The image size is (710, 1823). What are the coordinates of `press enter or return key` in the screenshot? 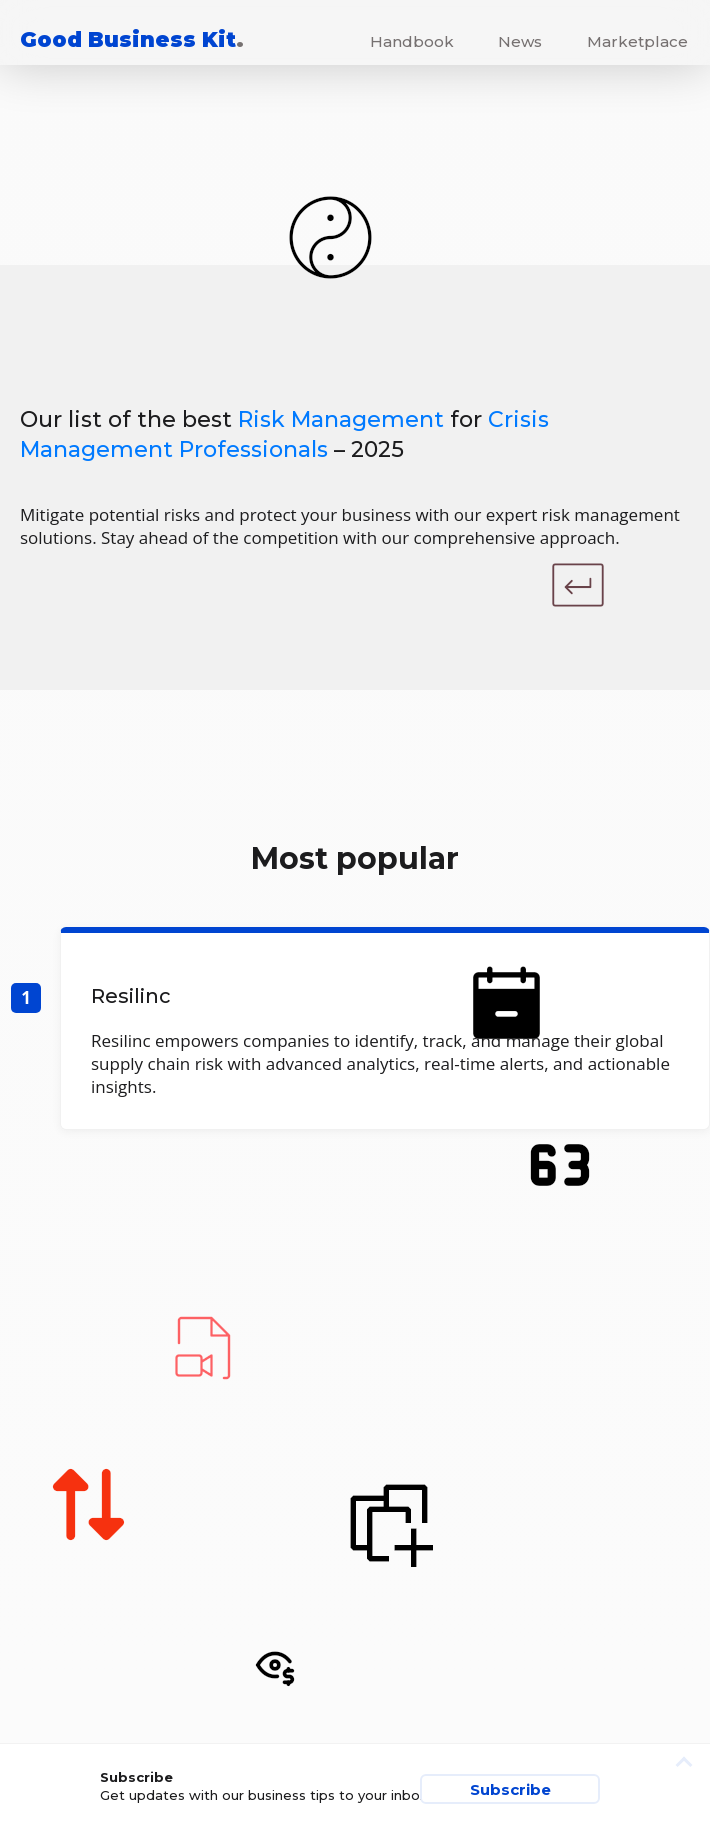 It's located at (578, 585).